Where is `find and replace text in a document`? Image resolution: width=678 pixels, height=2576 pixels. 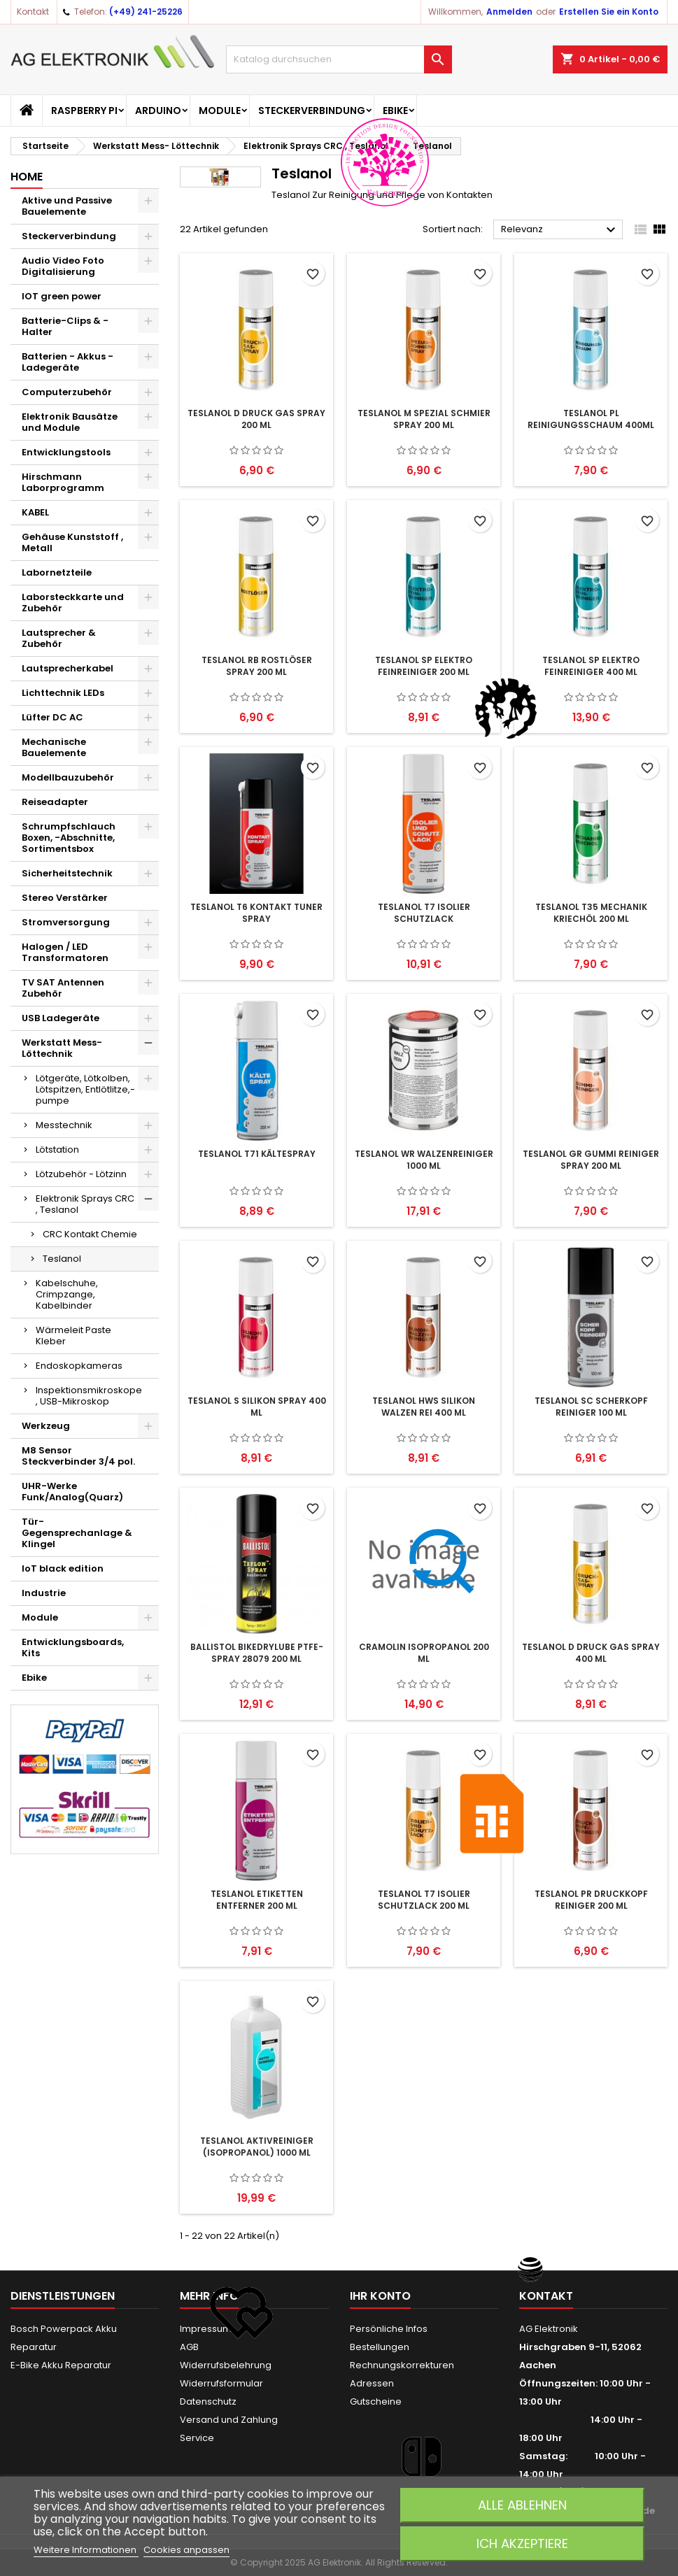
find and replace text in a document is located at coordinates (441, 1560).